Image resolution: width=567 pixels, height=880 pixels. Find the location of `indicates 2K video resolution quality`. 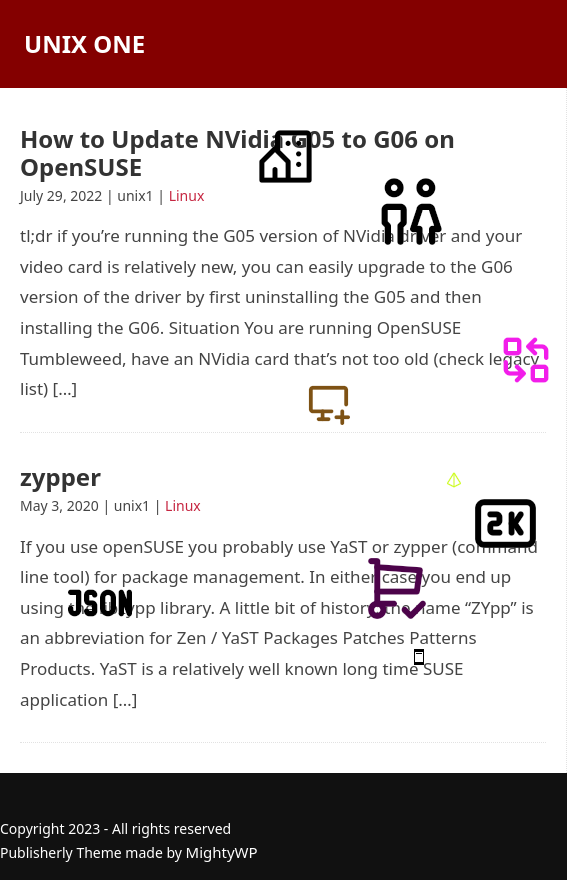

indicates 2K video resolution quality is located at coordinates (505, 523).